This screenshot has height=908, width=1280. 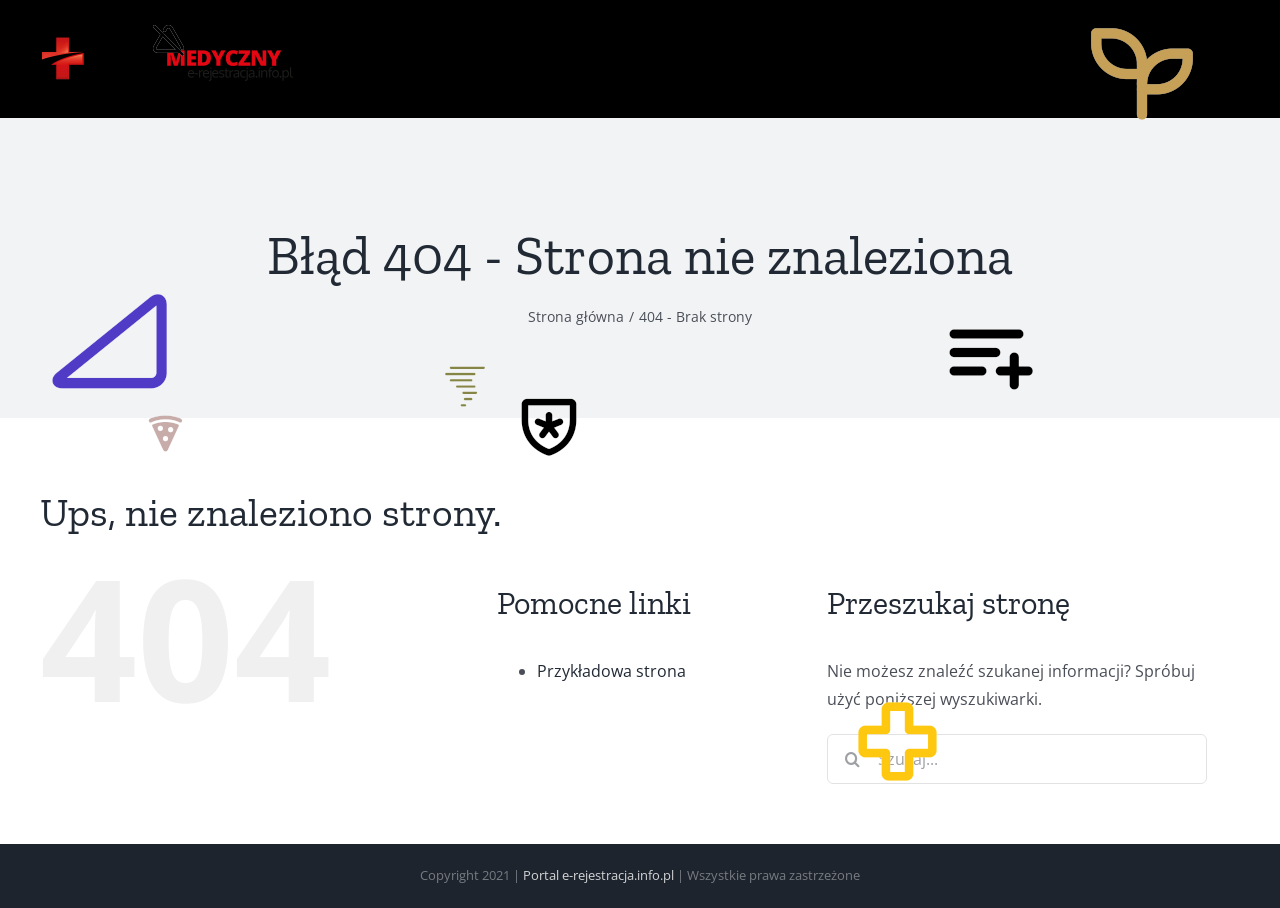 I want to click on indicates severe weather alert or tornado warning, so click(x=465, y=385).